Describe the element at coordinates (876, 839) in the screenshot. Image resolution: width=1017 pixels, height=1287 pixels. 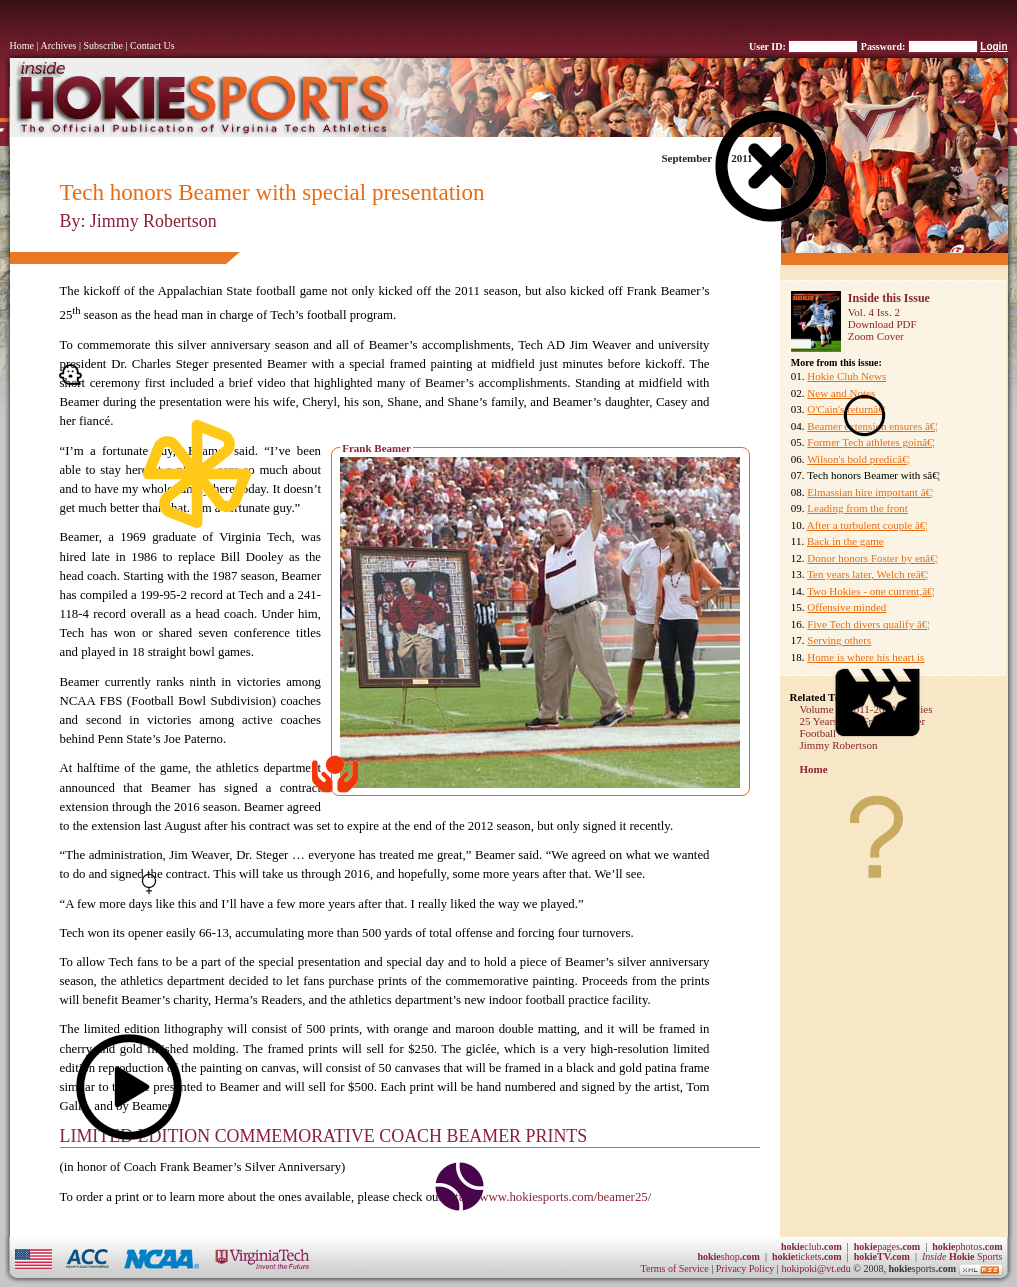
I see `access help or support resources` at that location.